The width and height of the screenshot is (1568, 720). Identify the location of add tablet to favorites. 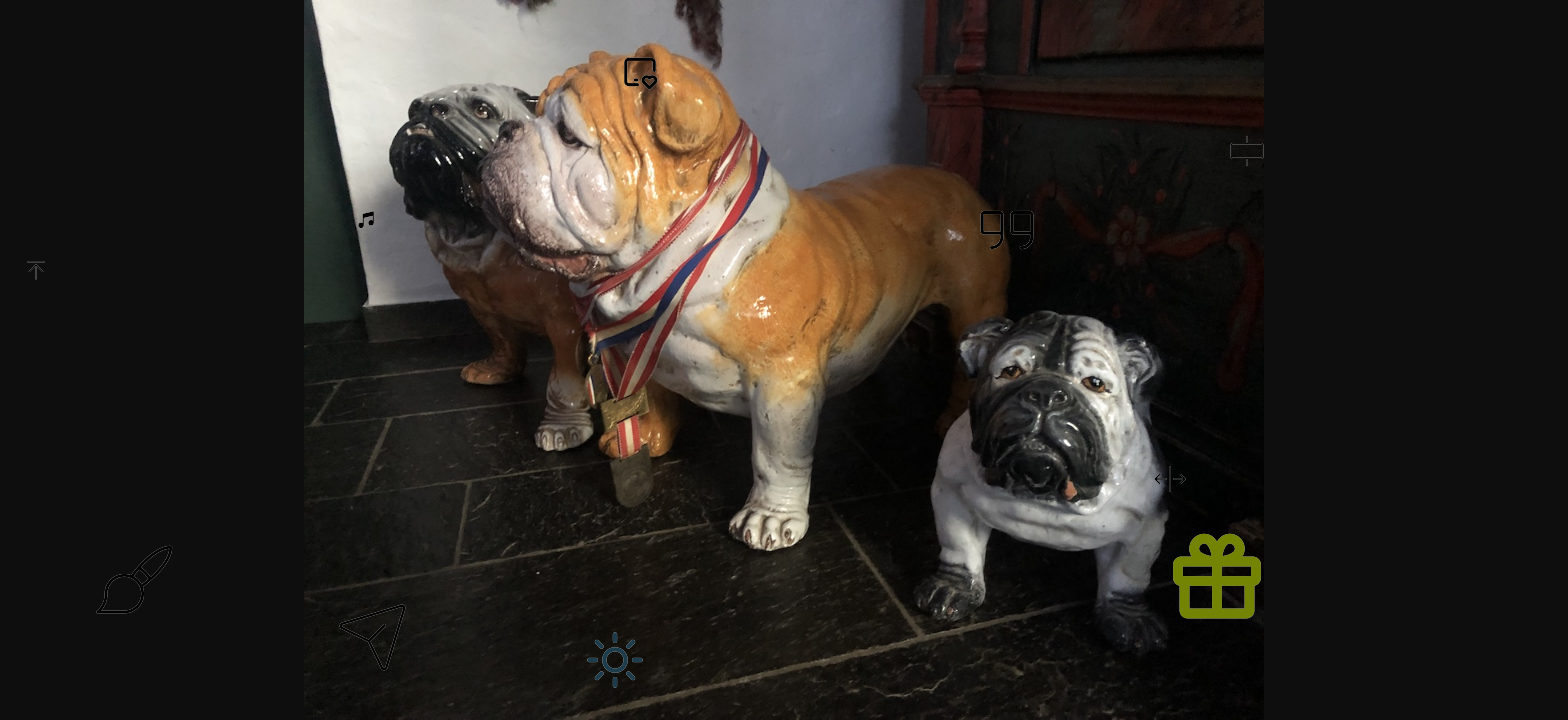
(640, 72).